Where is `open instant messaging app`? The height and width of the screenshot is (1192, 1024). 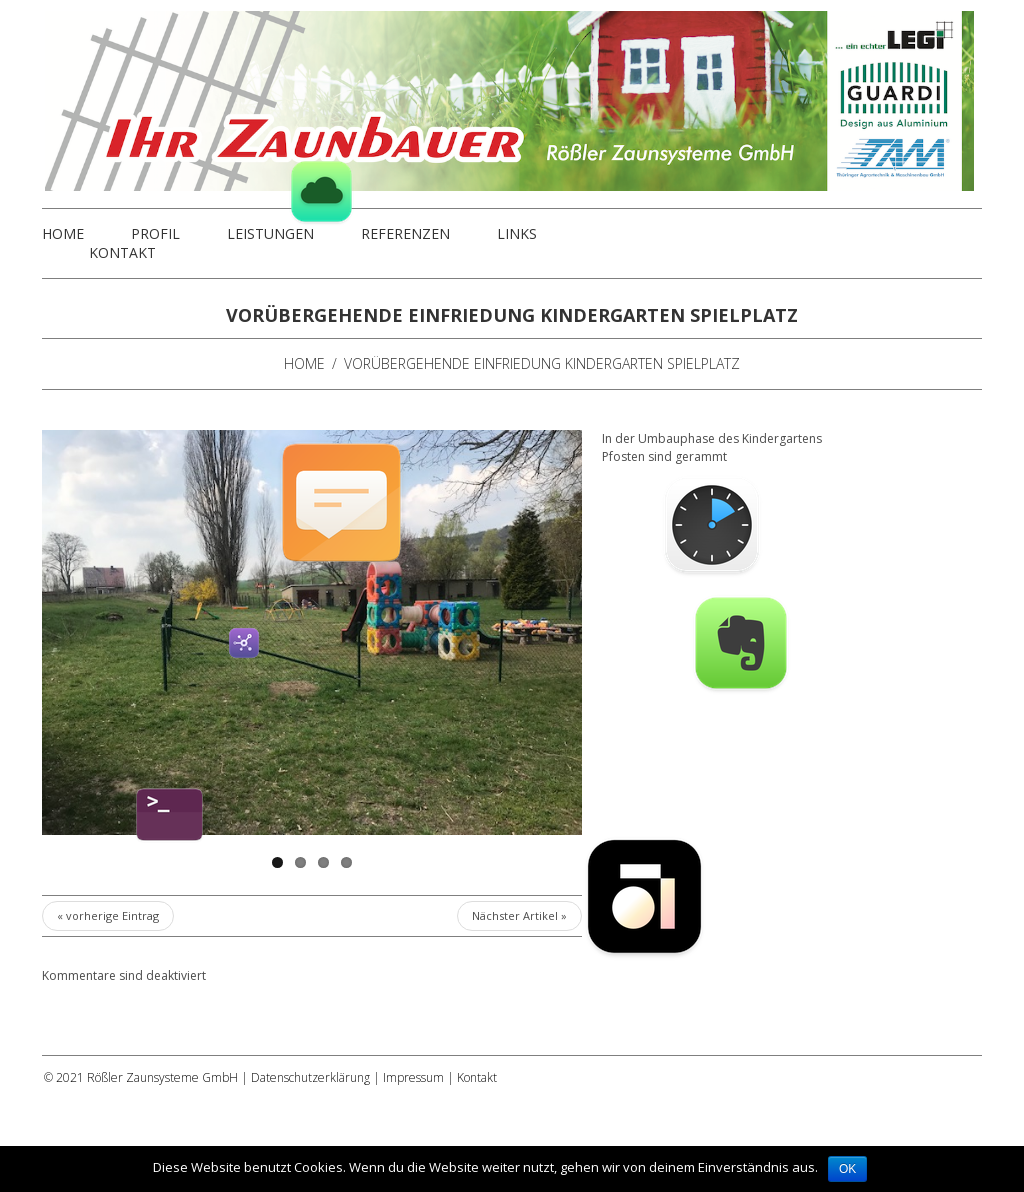
open instant messaging app is located at coordinates (341, 502).